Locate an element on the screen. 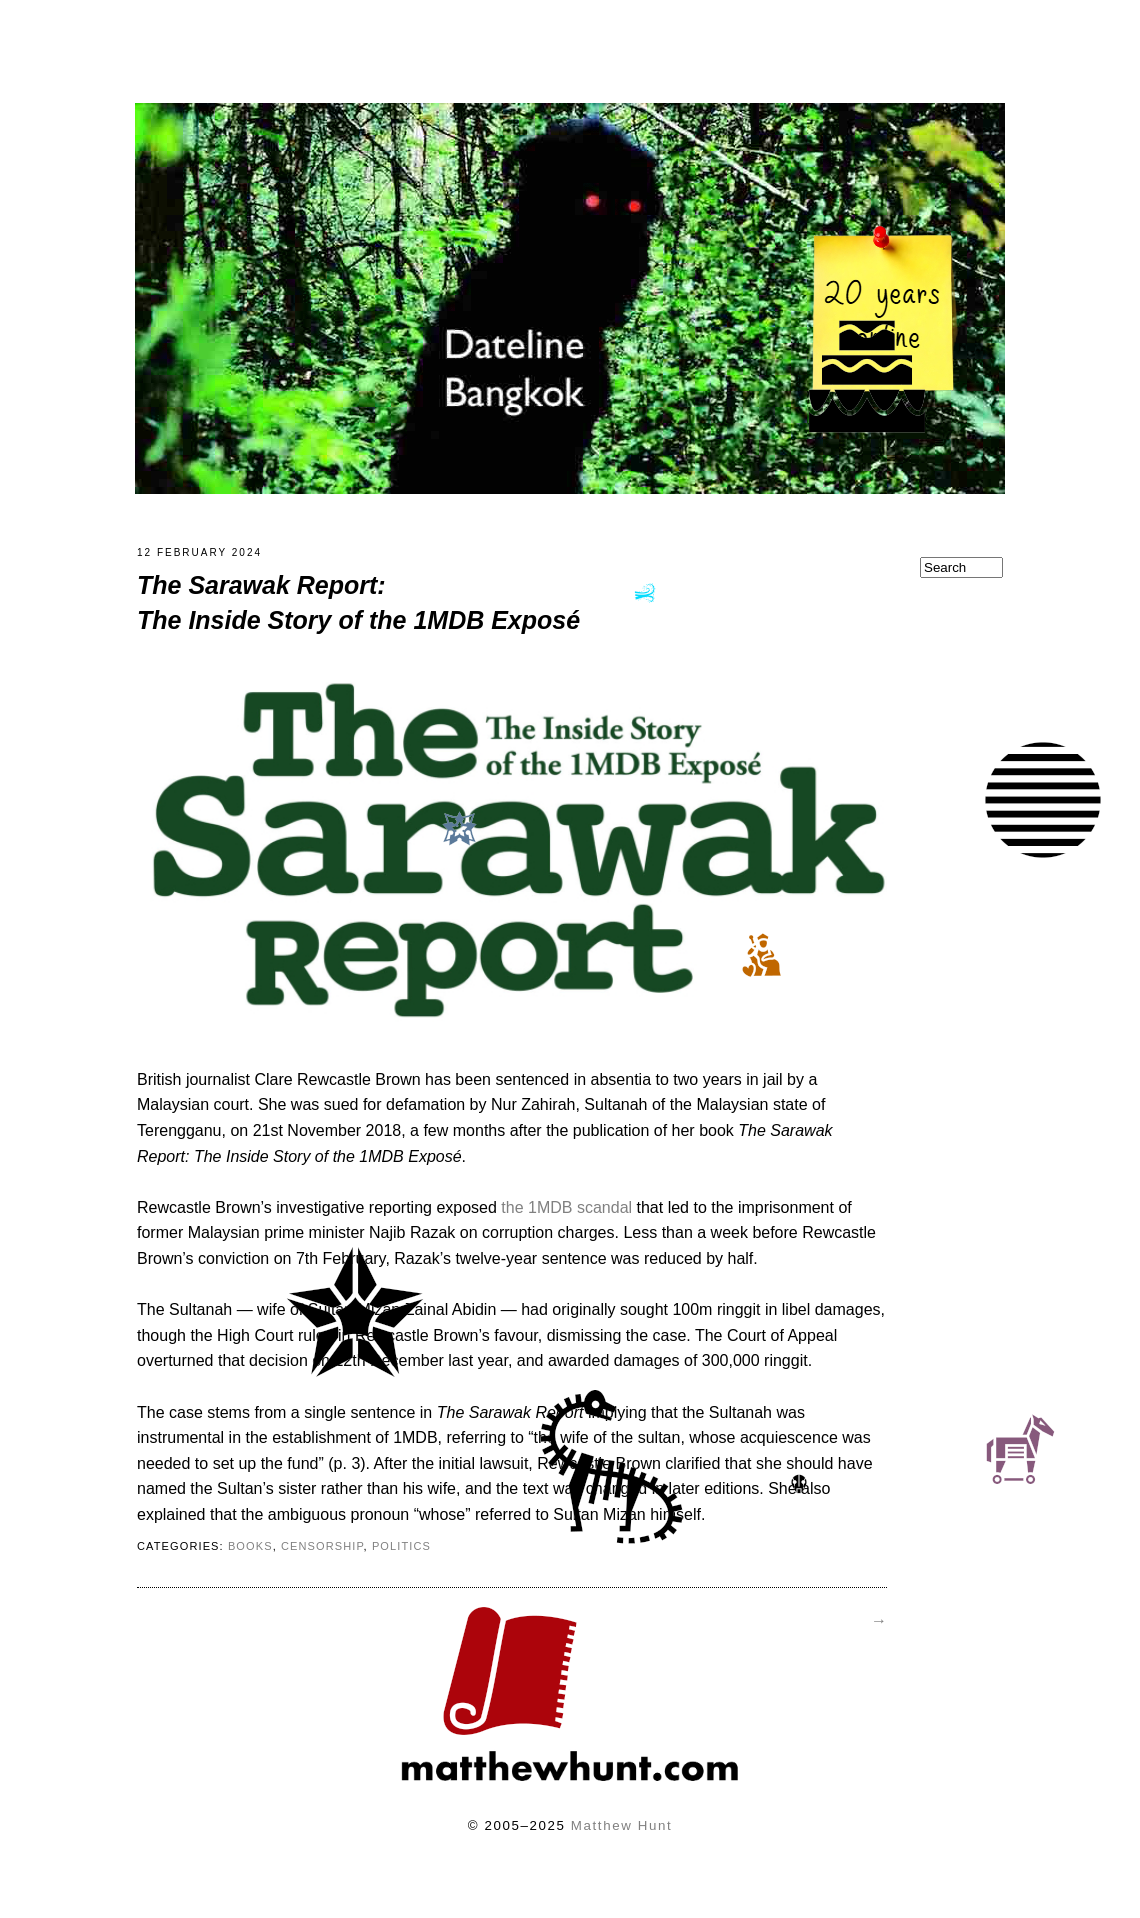  indicates a detected trojan or malware threat is located at coordinates (1020, 1449).